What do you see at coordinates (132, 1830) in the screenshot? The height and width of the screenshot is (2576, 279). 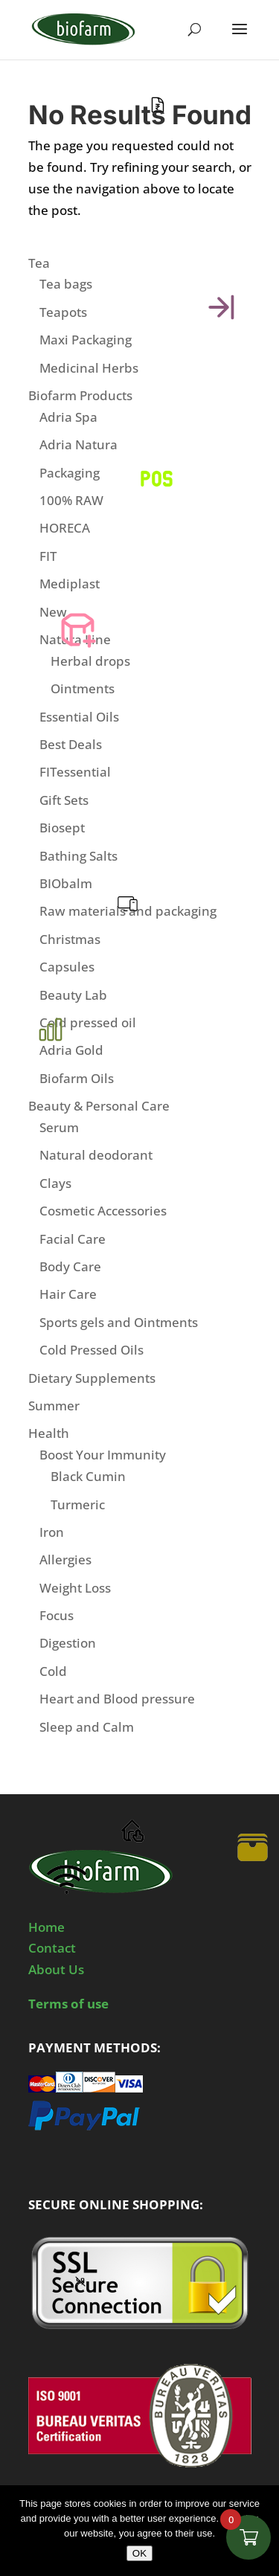 I see `access home care or support services` at bounding box center [132, 1830].